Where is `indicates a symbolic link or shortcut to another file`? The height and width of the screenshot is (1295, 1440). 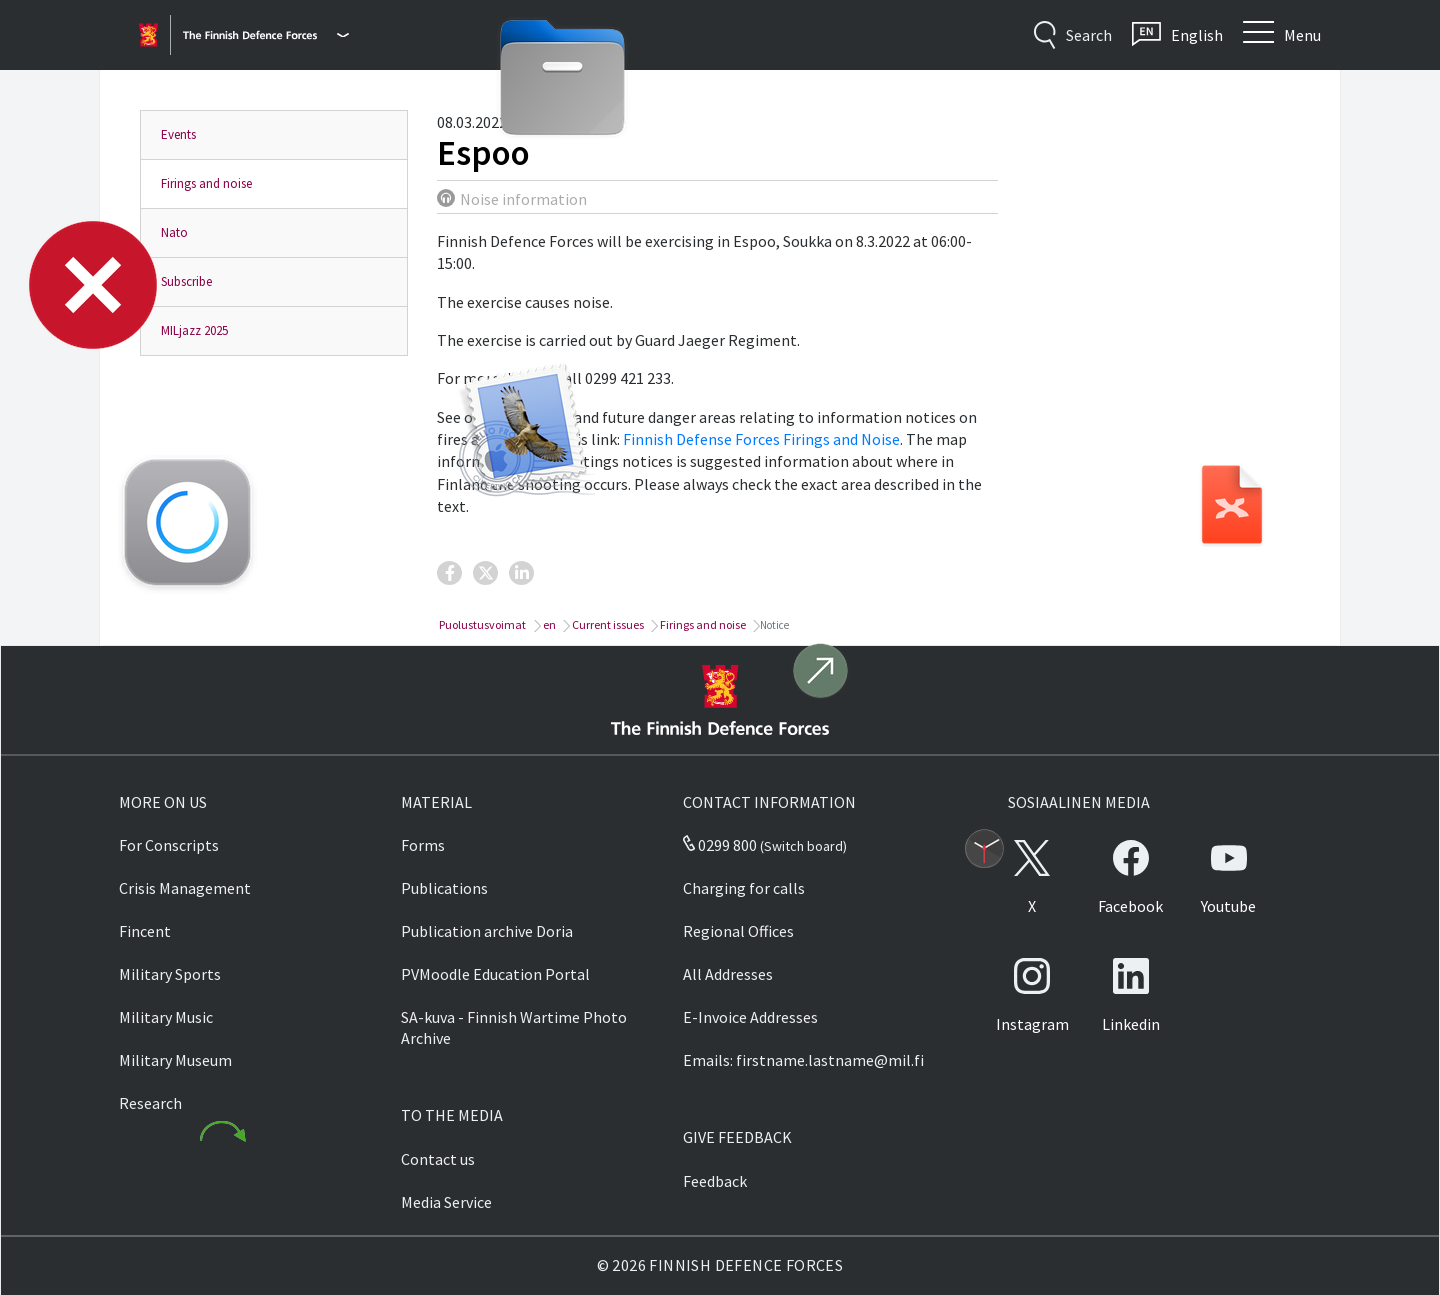 indicates a symbolic link or shortcut to another file is located at coordinates (820, 670).